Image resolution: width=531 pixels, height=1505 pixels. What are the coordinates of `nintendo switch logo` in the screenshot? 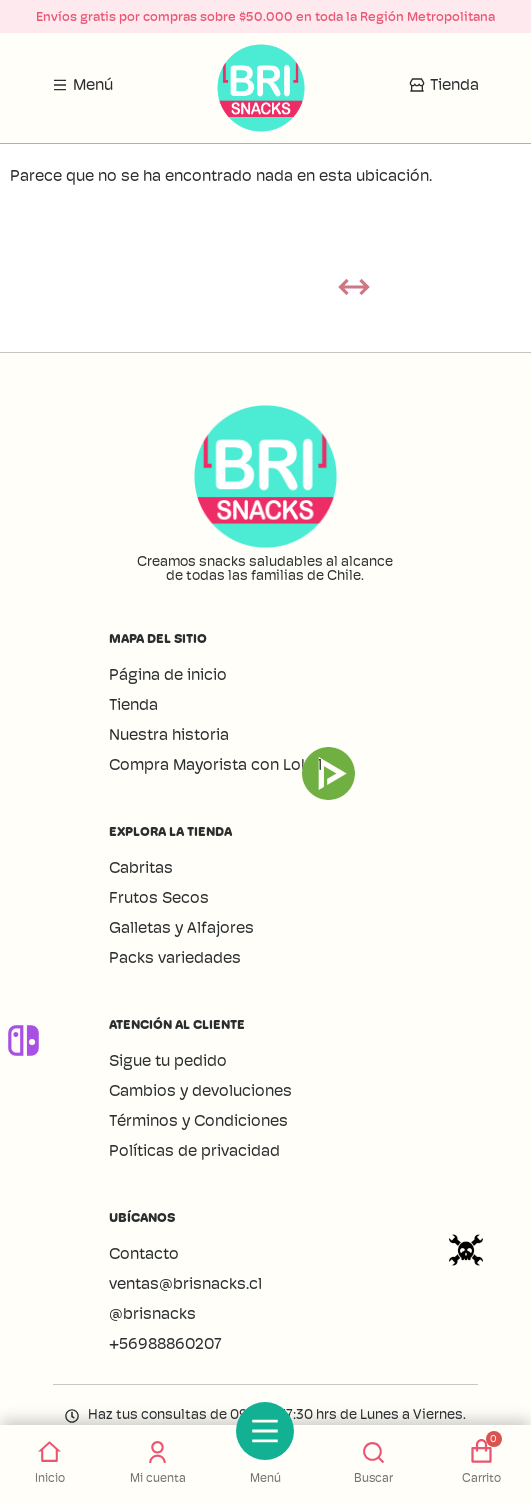 It's located at (23, 1040).